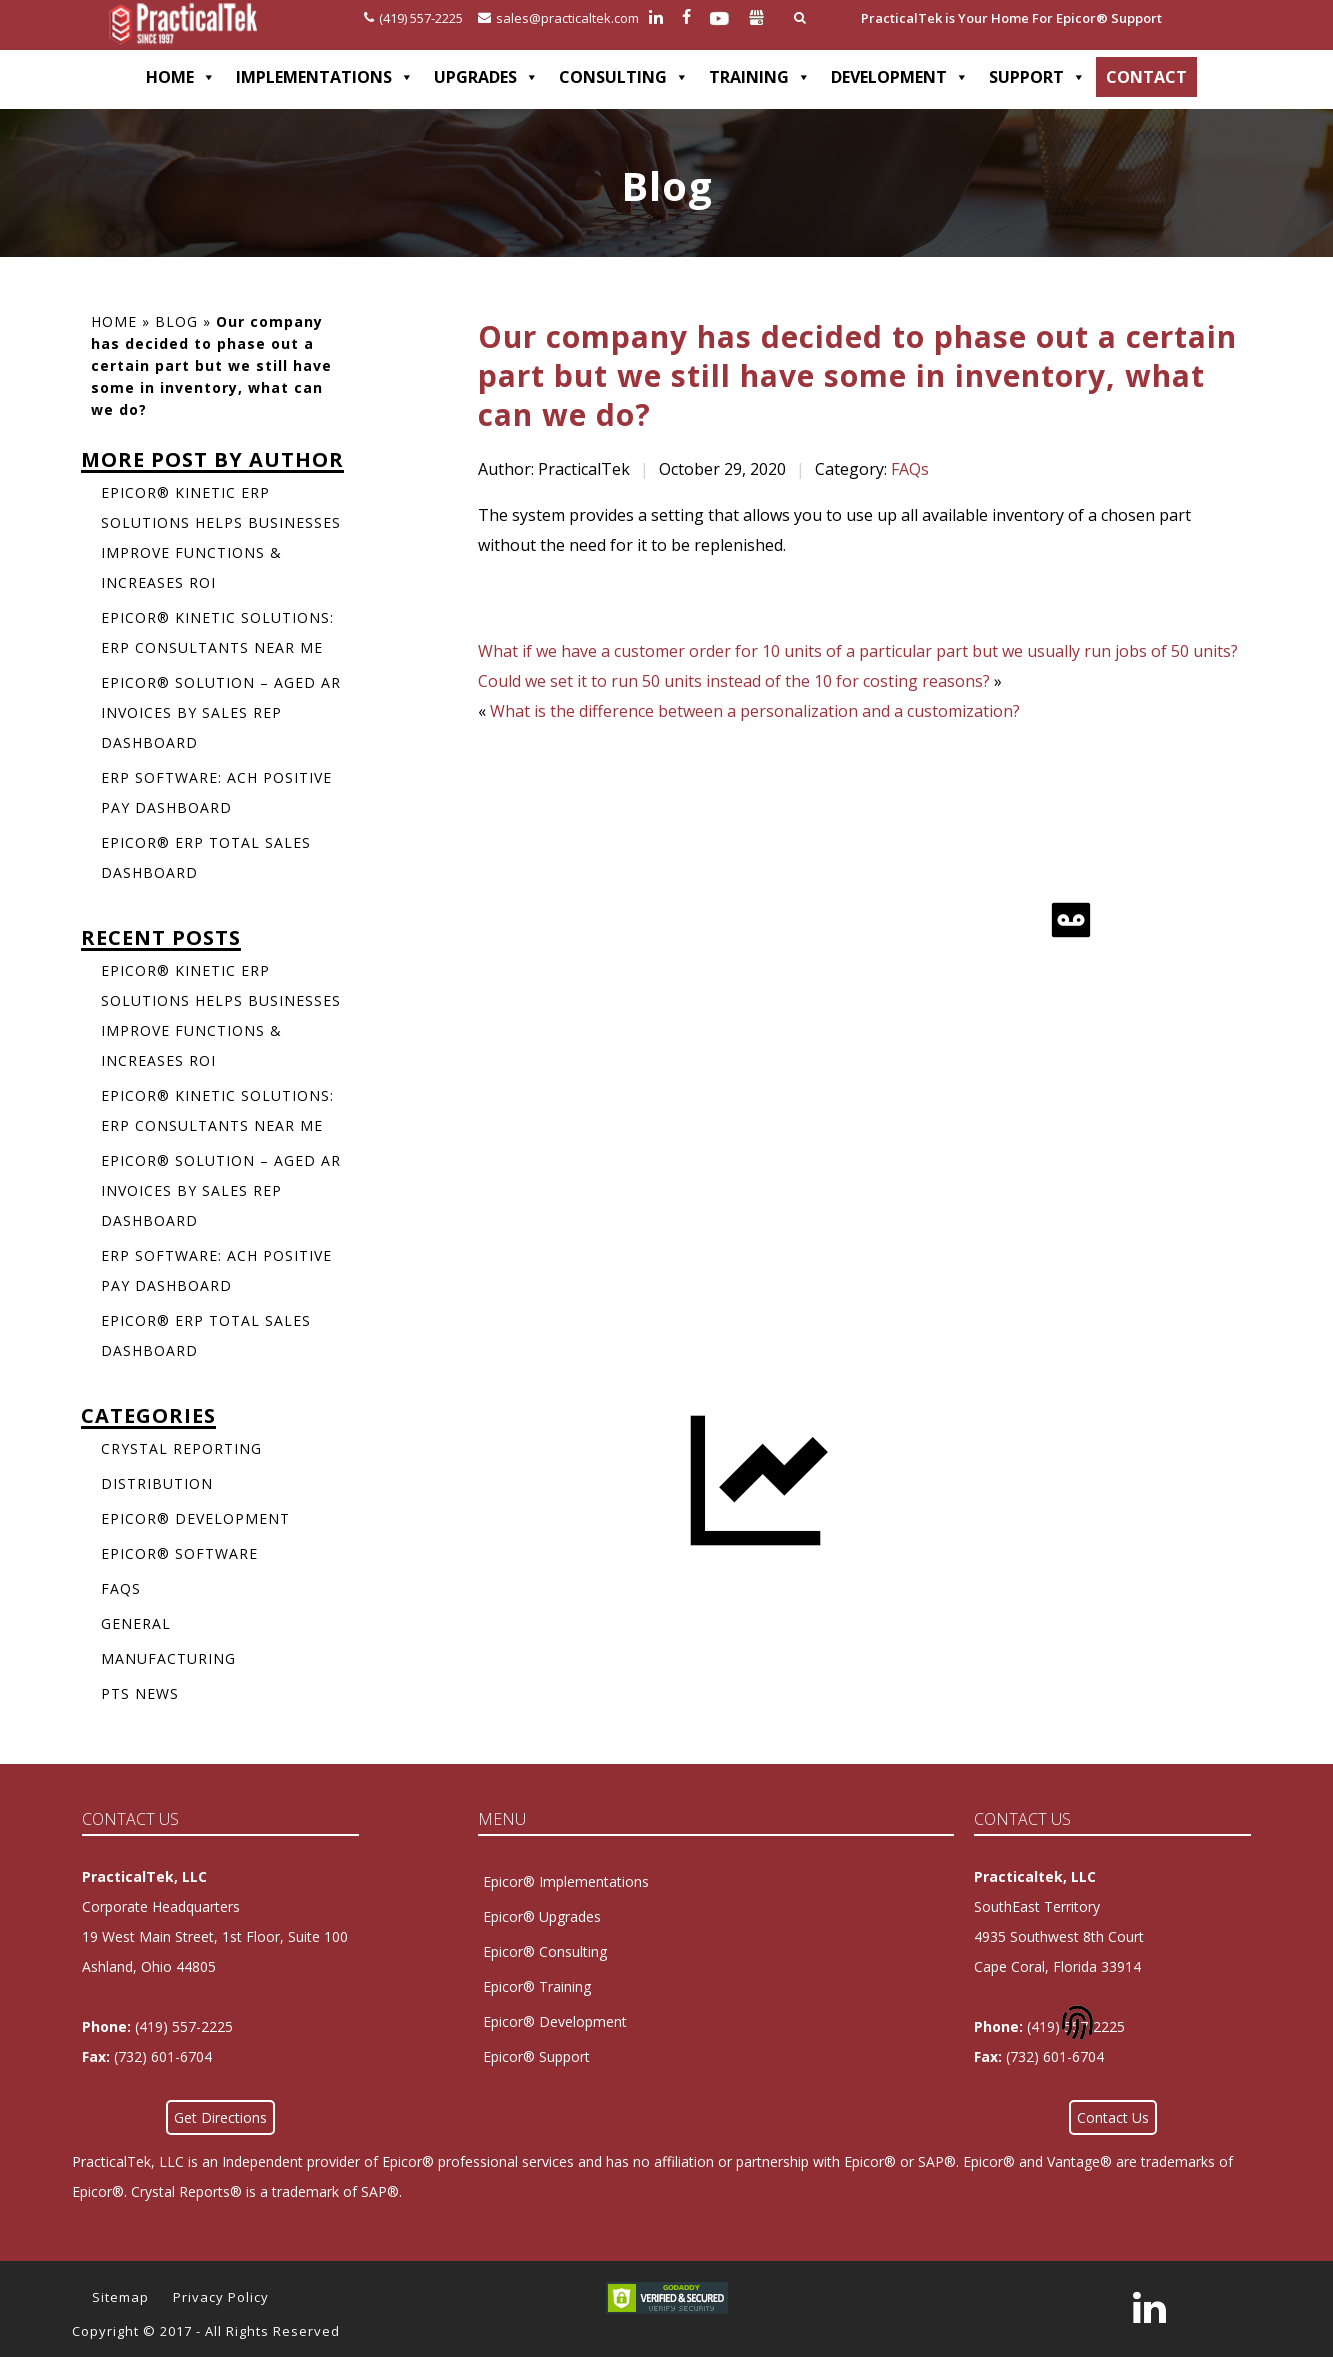 This screenshot has width=1333, height=2357. Describe the element at coordinates (755, 1480) in the screenshot. I see `view analytics and performance trends` at that location.